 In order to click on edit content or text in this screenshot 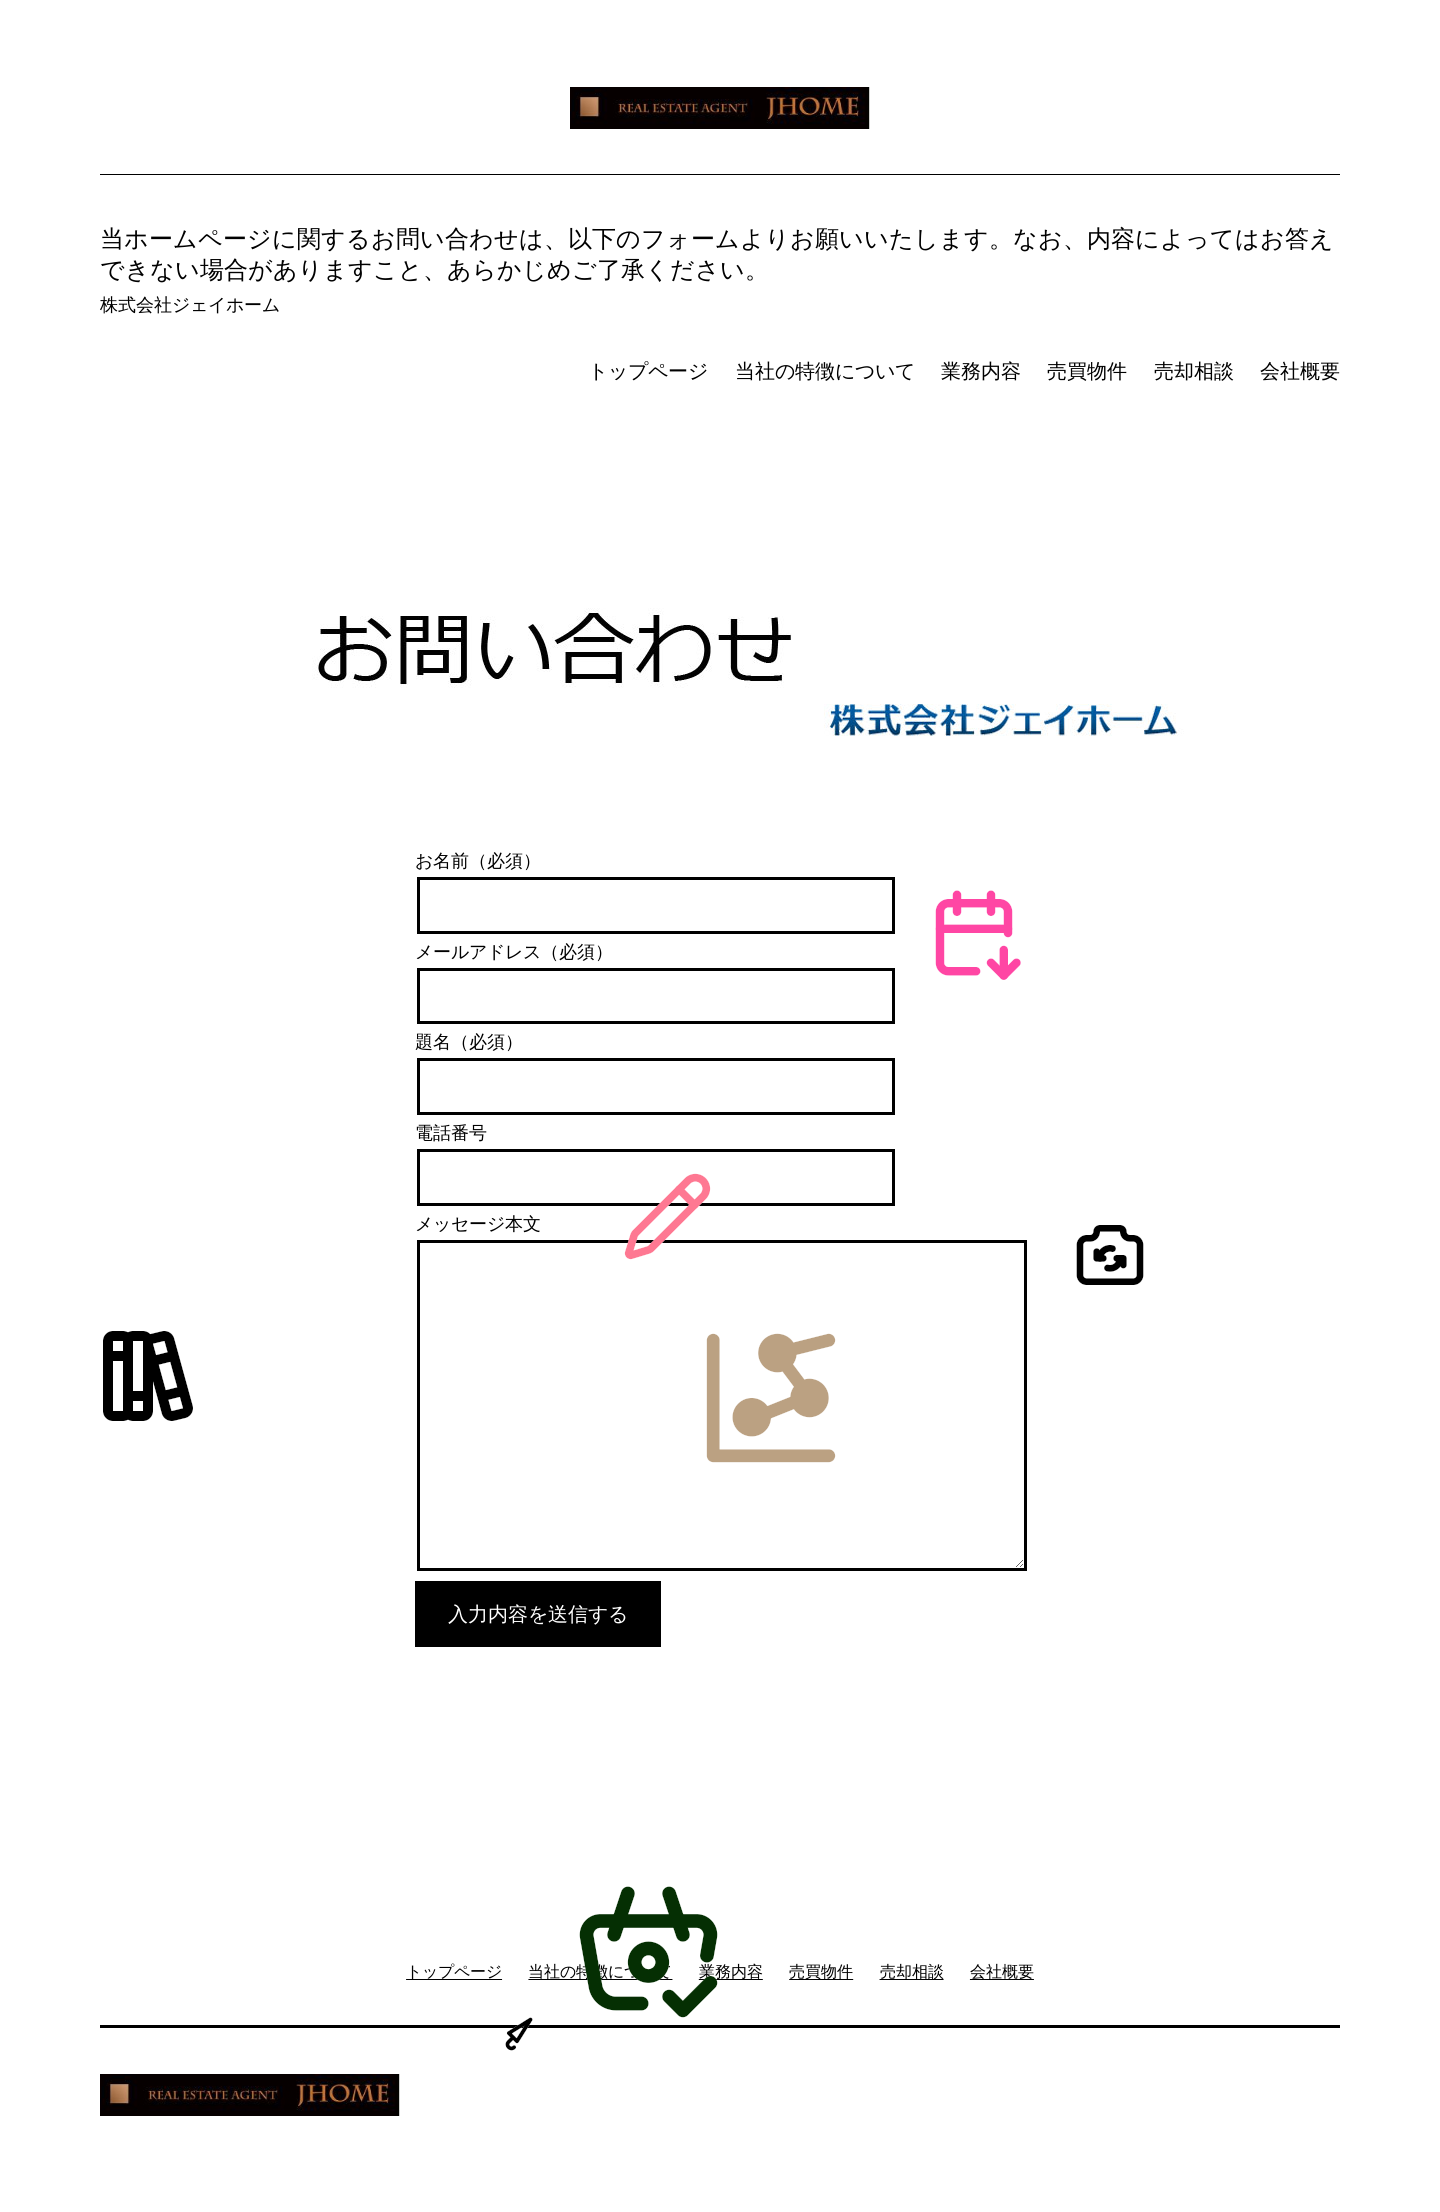, I will do `click(667, 1216)`.